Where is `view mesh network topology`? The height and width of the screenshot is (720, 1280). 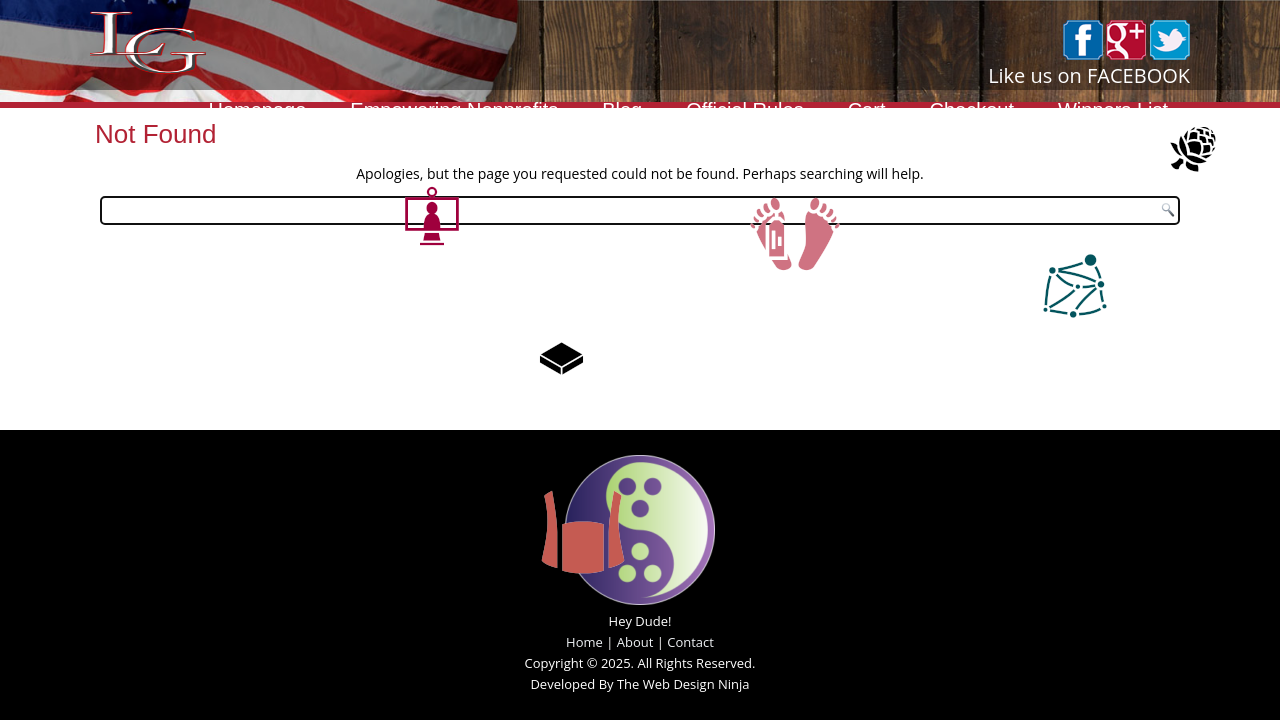 view mesh network topology is located at coordinates (1075, 286).